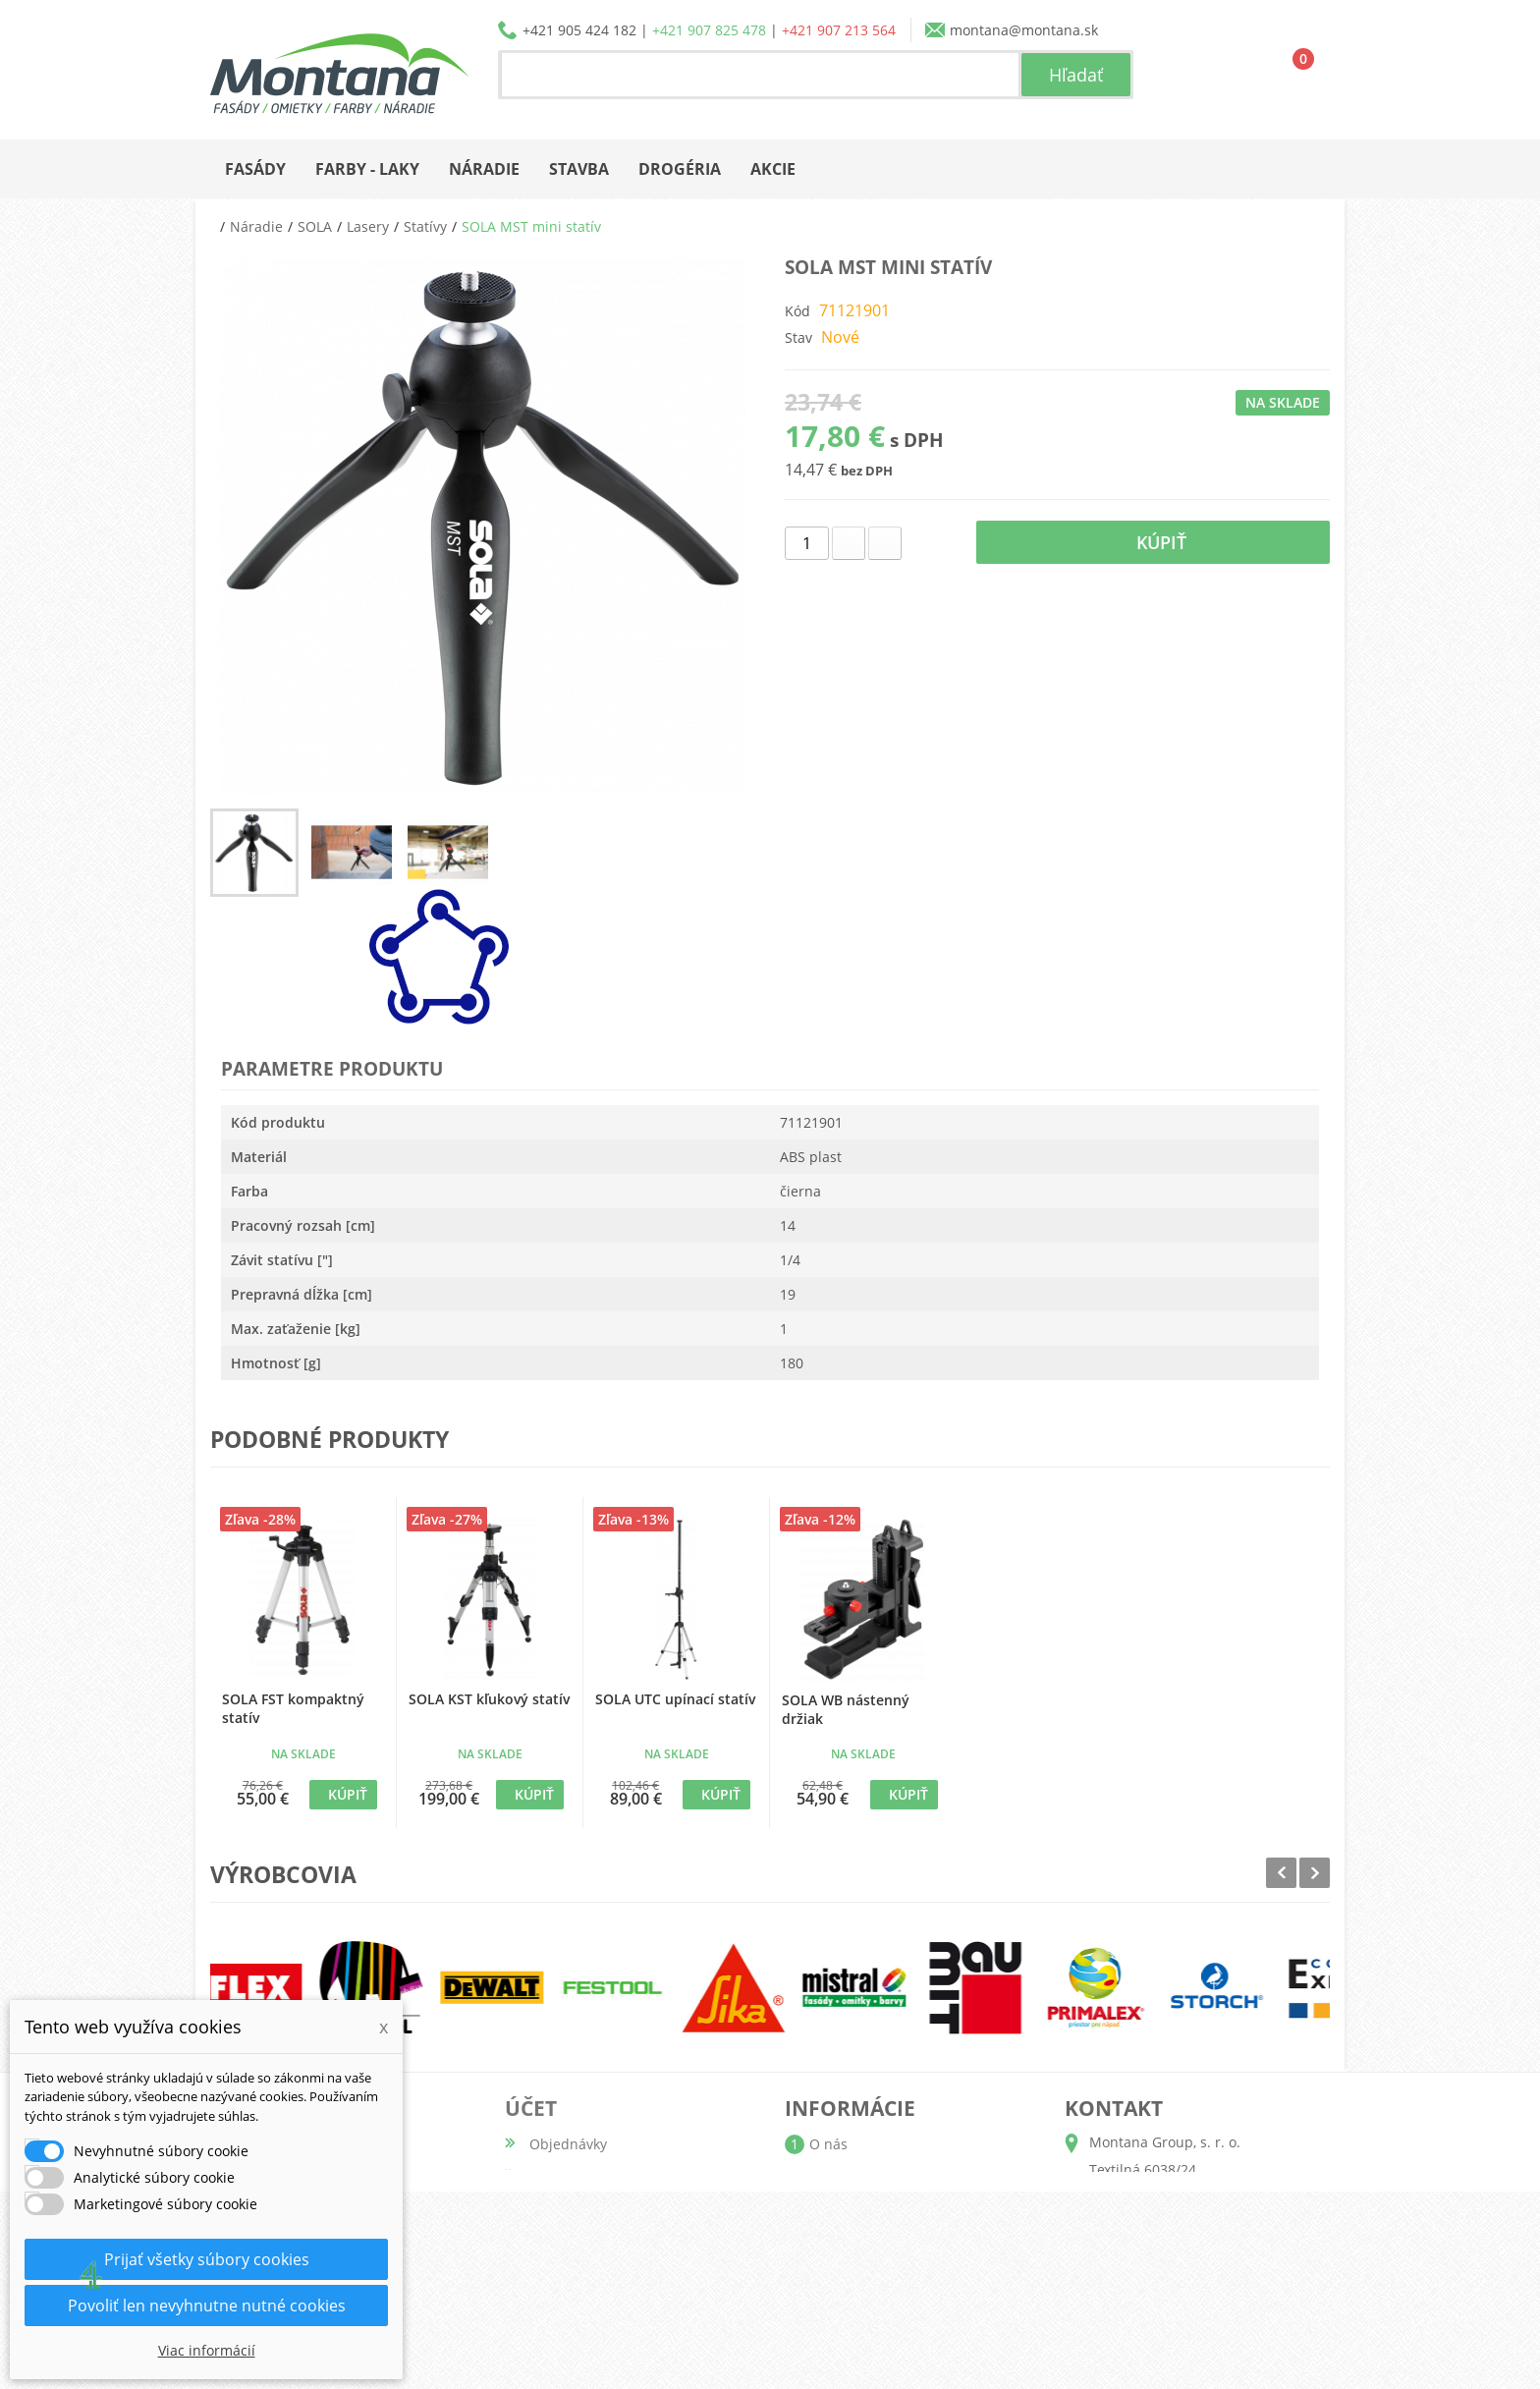 The image size is (1540, 2389). I want to click on fastlane app automation tool logo, so click(439, 957).